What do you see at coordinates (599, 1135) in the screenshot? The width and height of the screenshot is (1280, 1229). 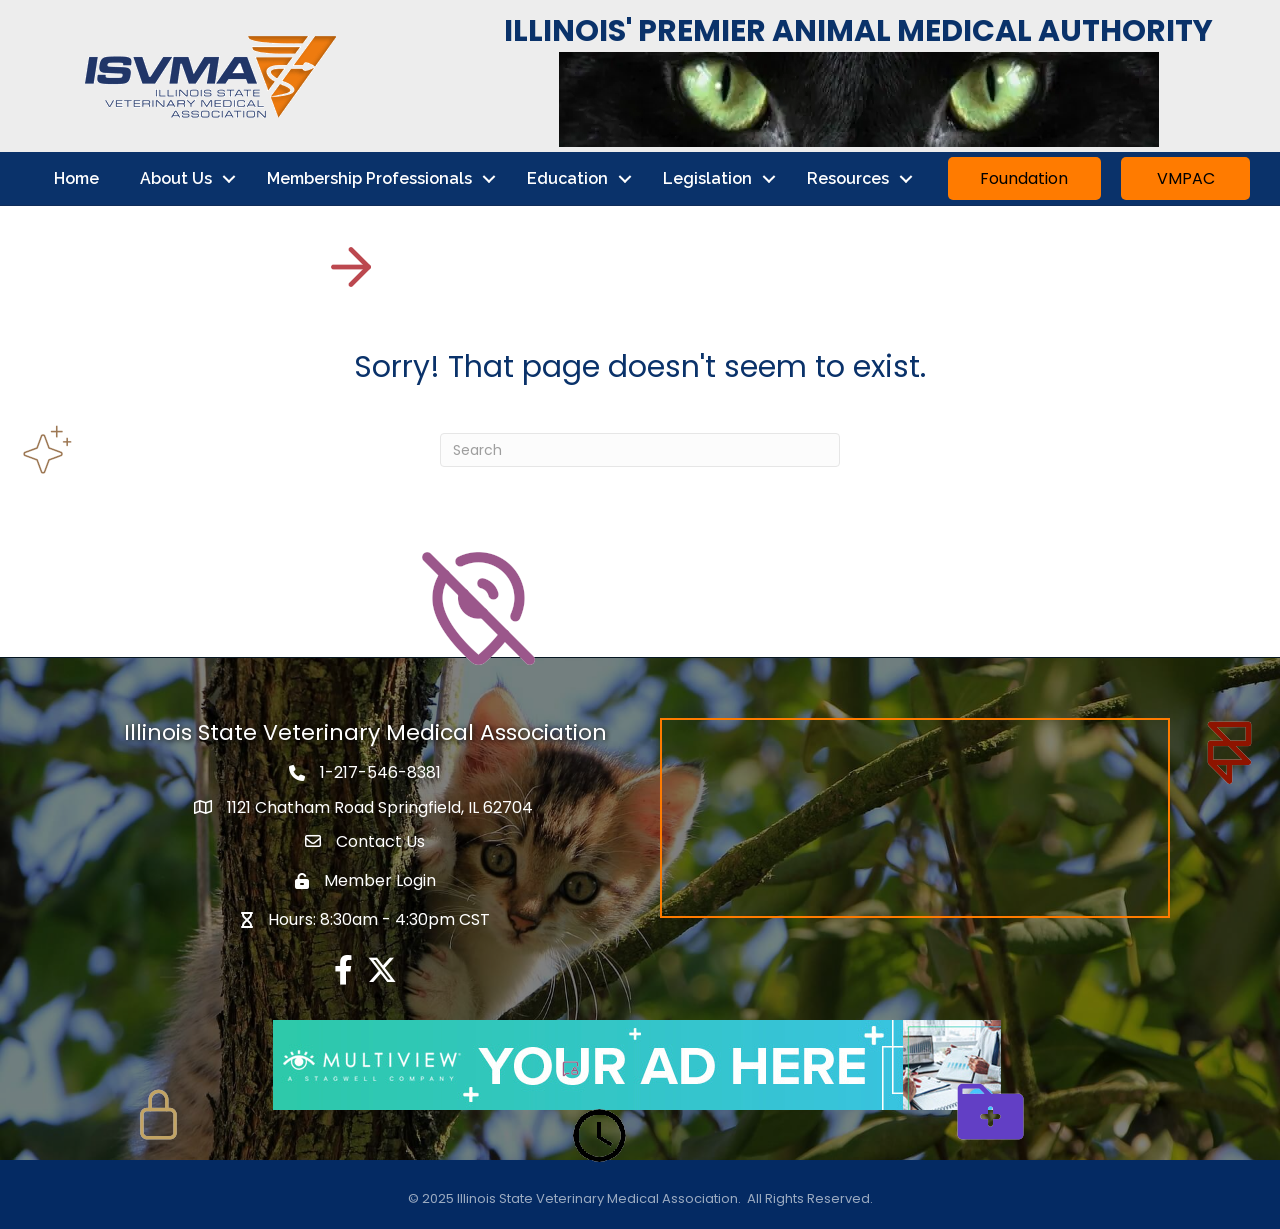 I see `view time or clock settings` at bounding box center [599, 1135].